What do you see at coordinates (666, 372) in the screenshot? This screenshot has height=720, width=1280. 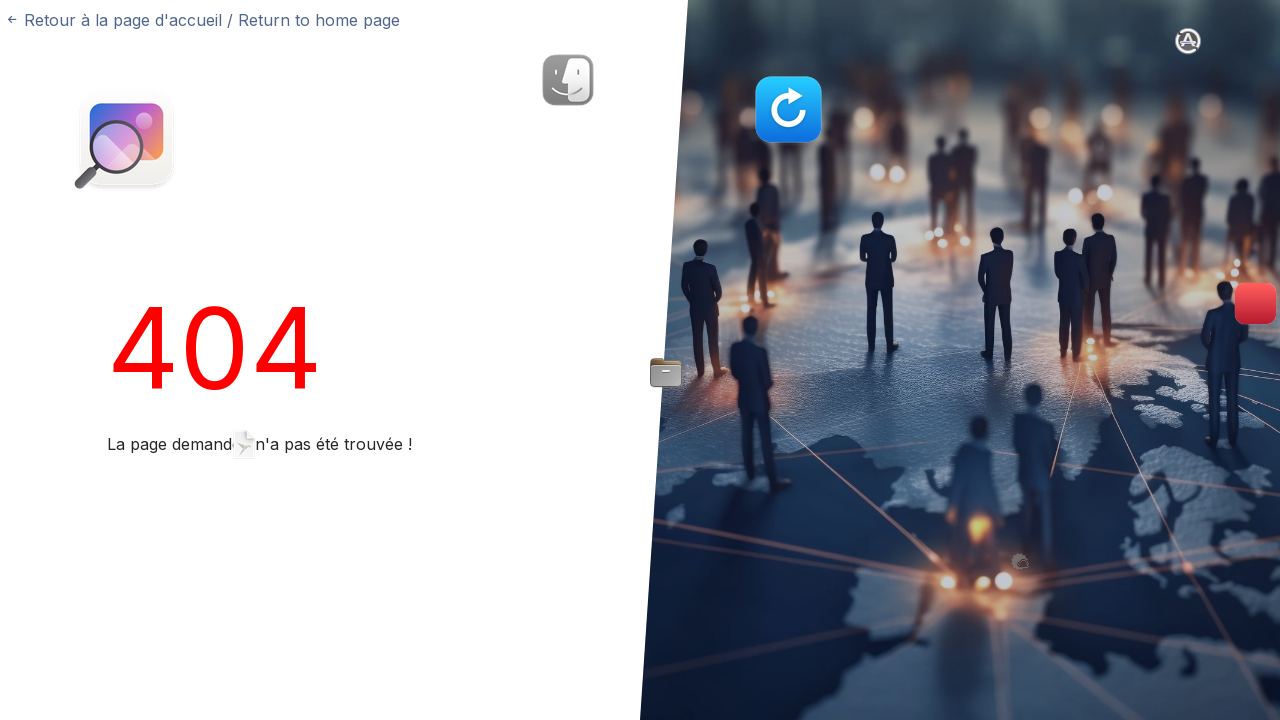 I see `open the file manager application` at bounding box center [666, 372].